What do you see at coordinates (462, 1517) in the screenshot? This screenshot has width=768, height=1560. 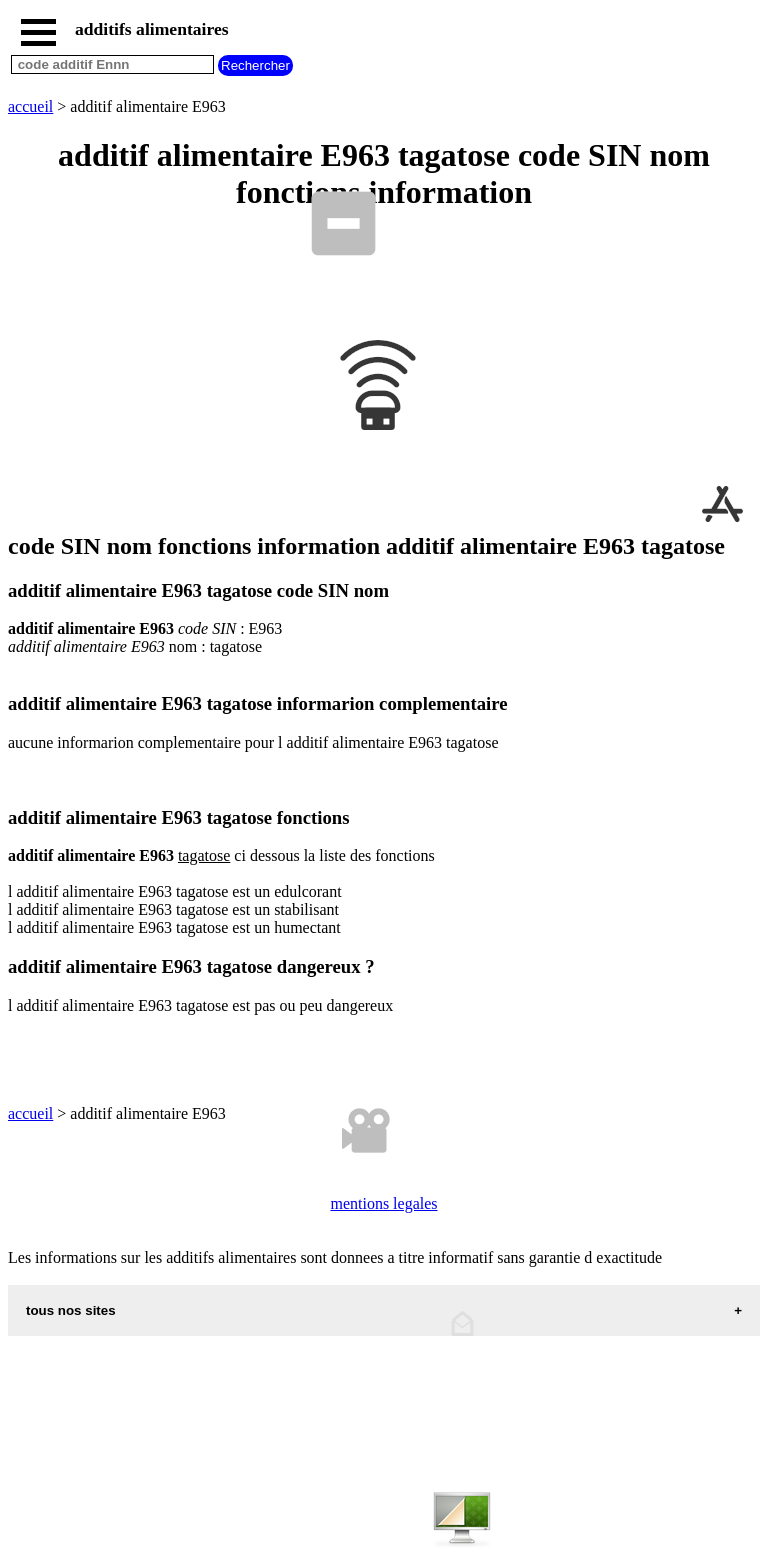 I see `change desktop wallpaper` at bounding box center [462, 1517].